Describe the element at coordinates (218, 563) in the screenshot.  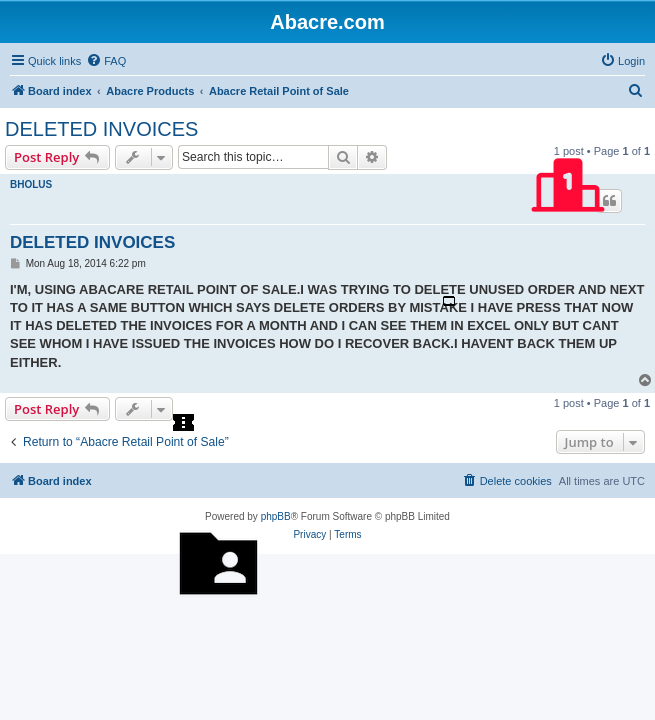
I see `open a shared folder` at that location.